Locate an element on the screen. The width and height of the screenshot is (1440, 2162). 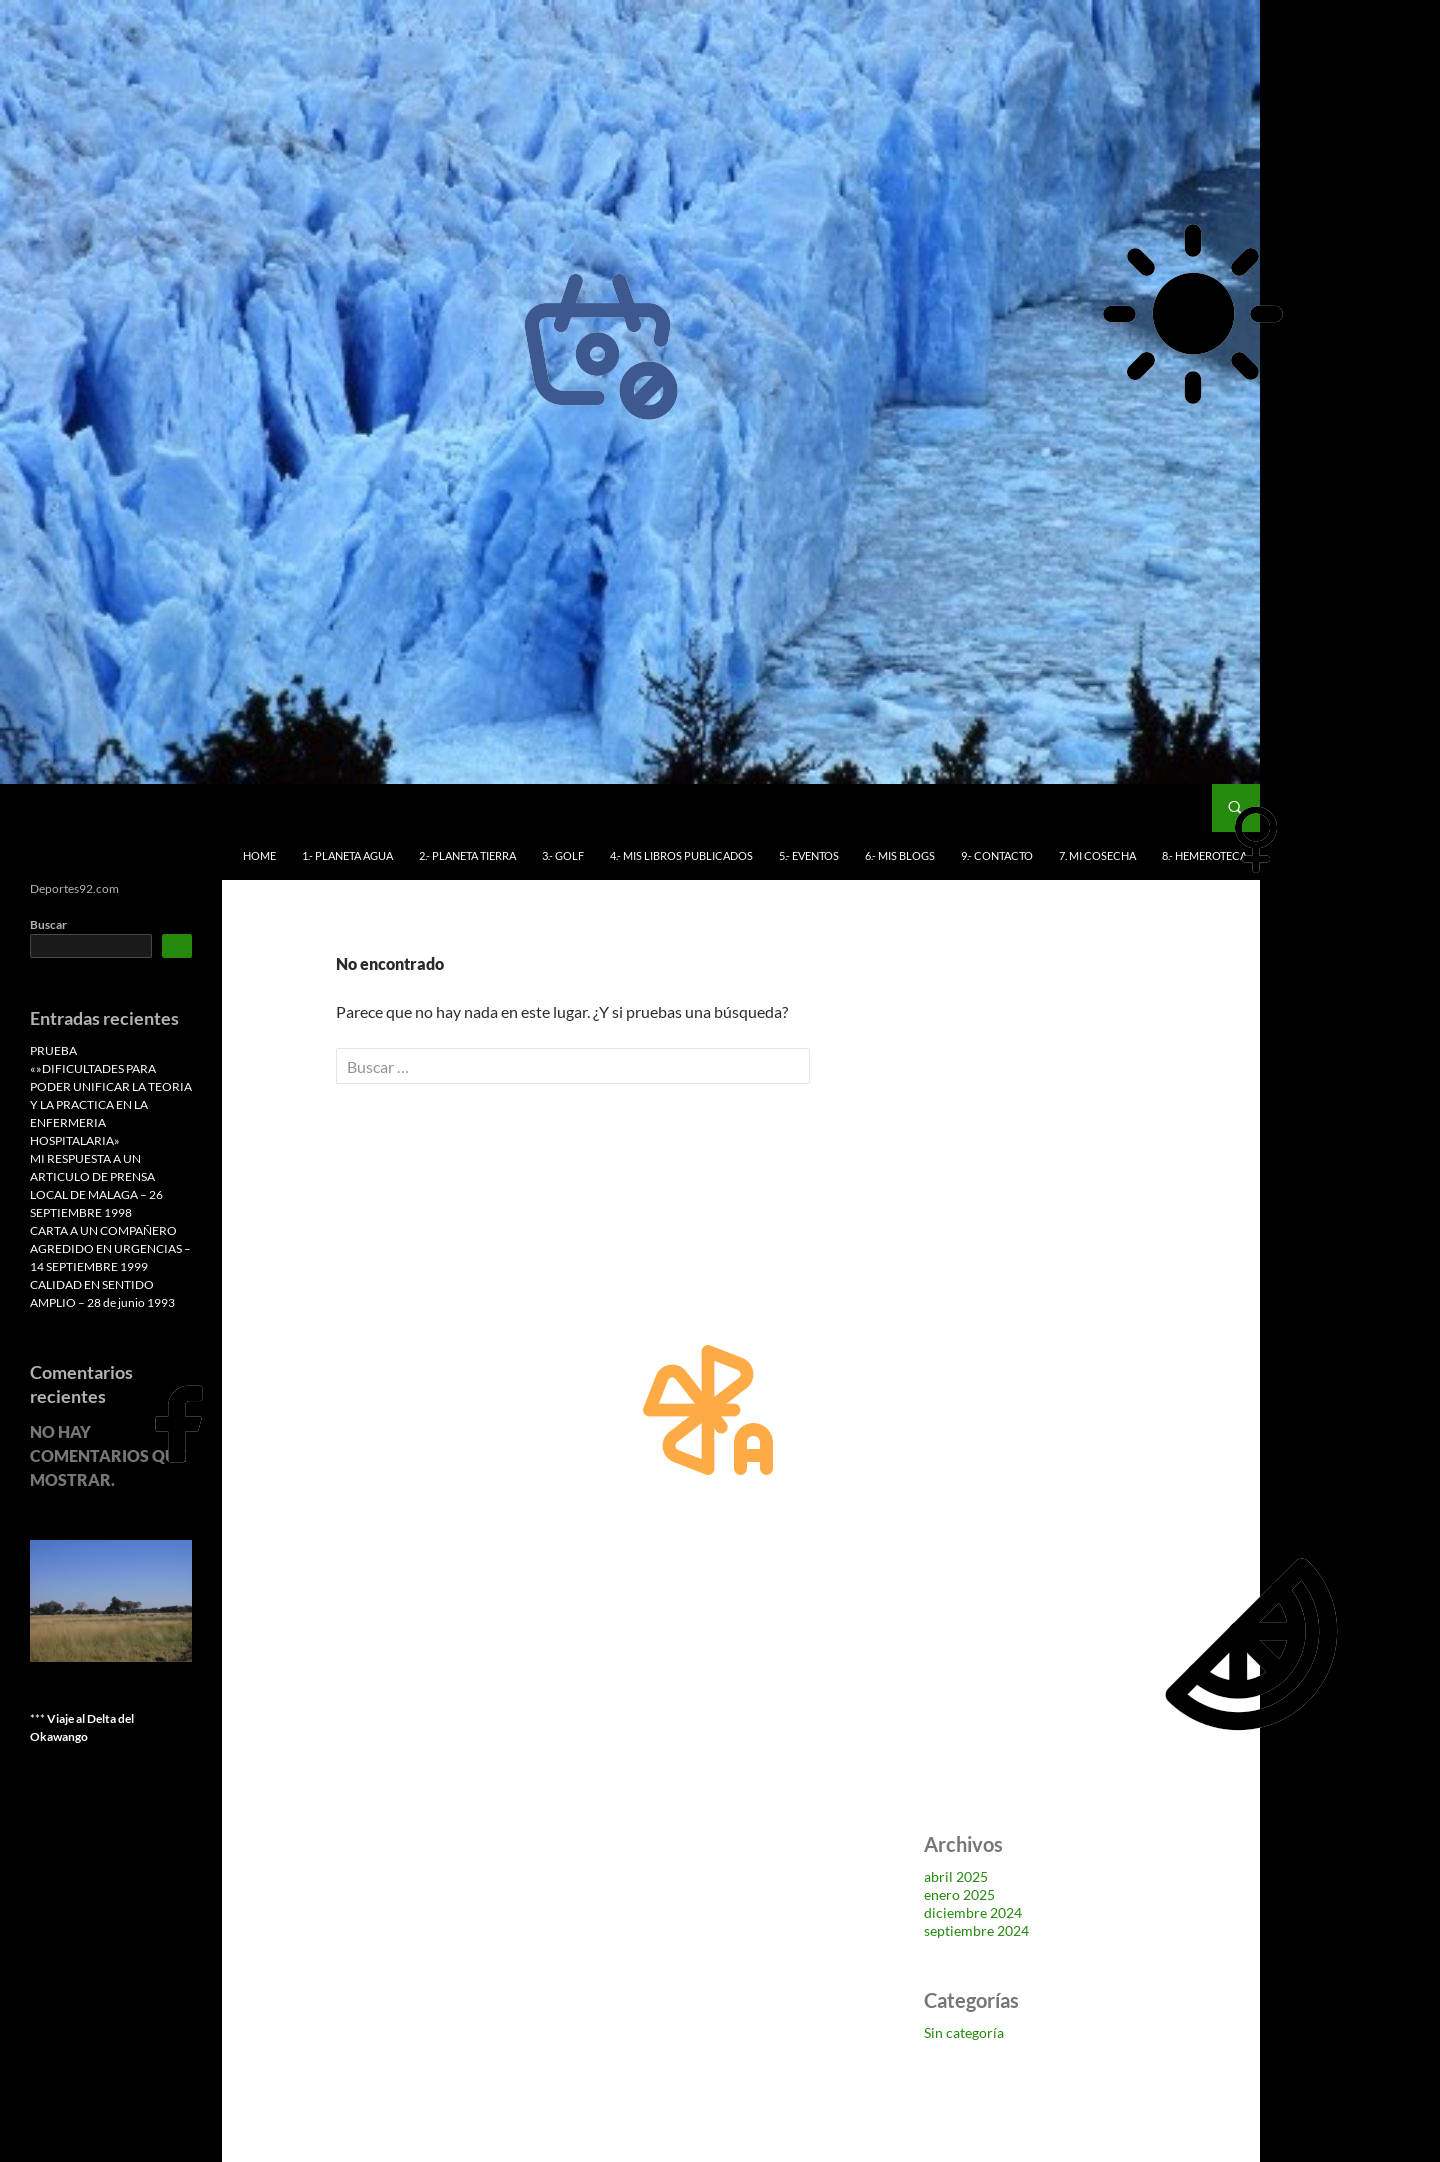
cancel or remove shopping basket is located at coordinates (597, 339).